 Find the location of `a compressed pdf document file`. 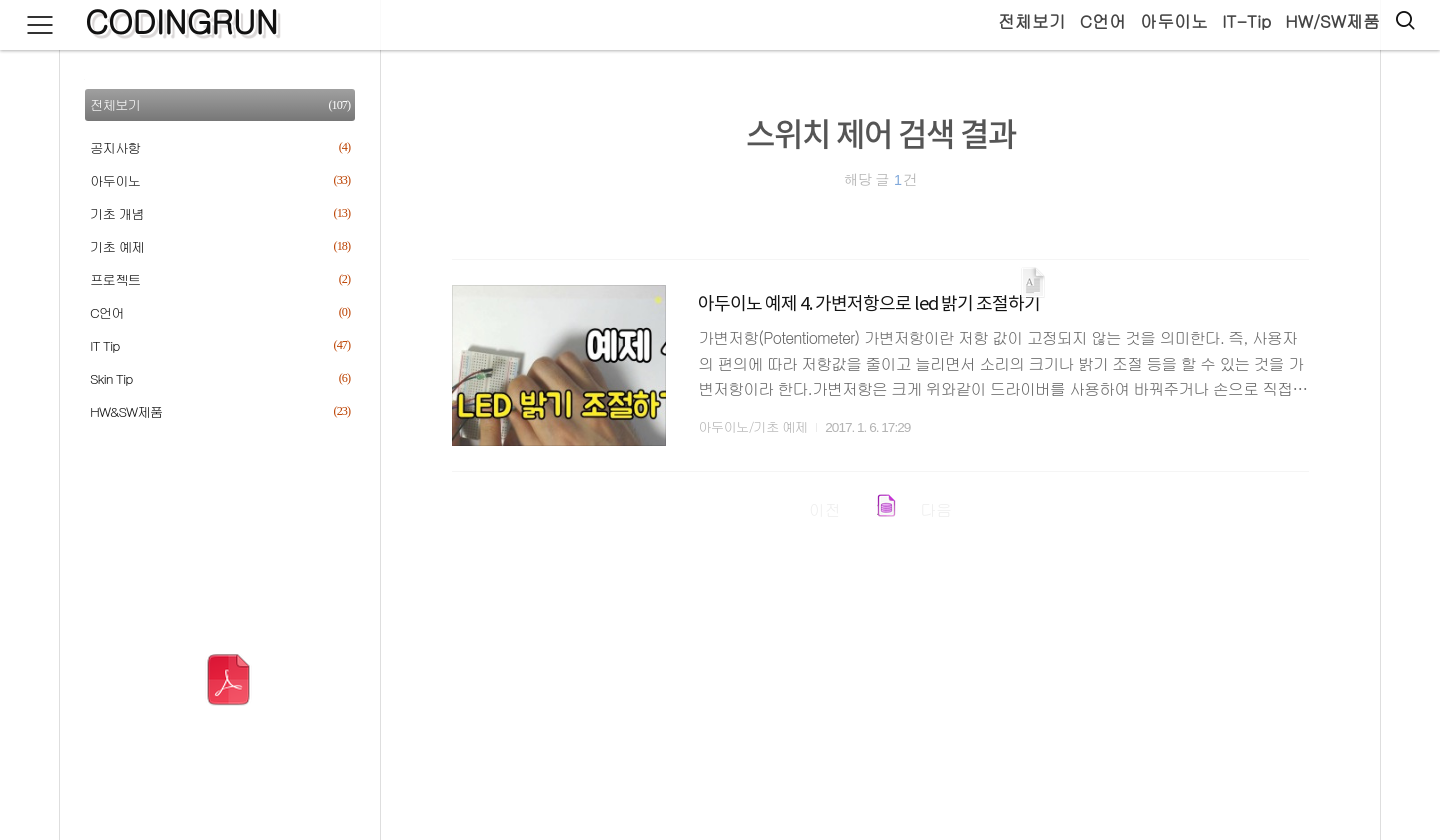

a compressed pdf document file is located at coordinates (228, 679).